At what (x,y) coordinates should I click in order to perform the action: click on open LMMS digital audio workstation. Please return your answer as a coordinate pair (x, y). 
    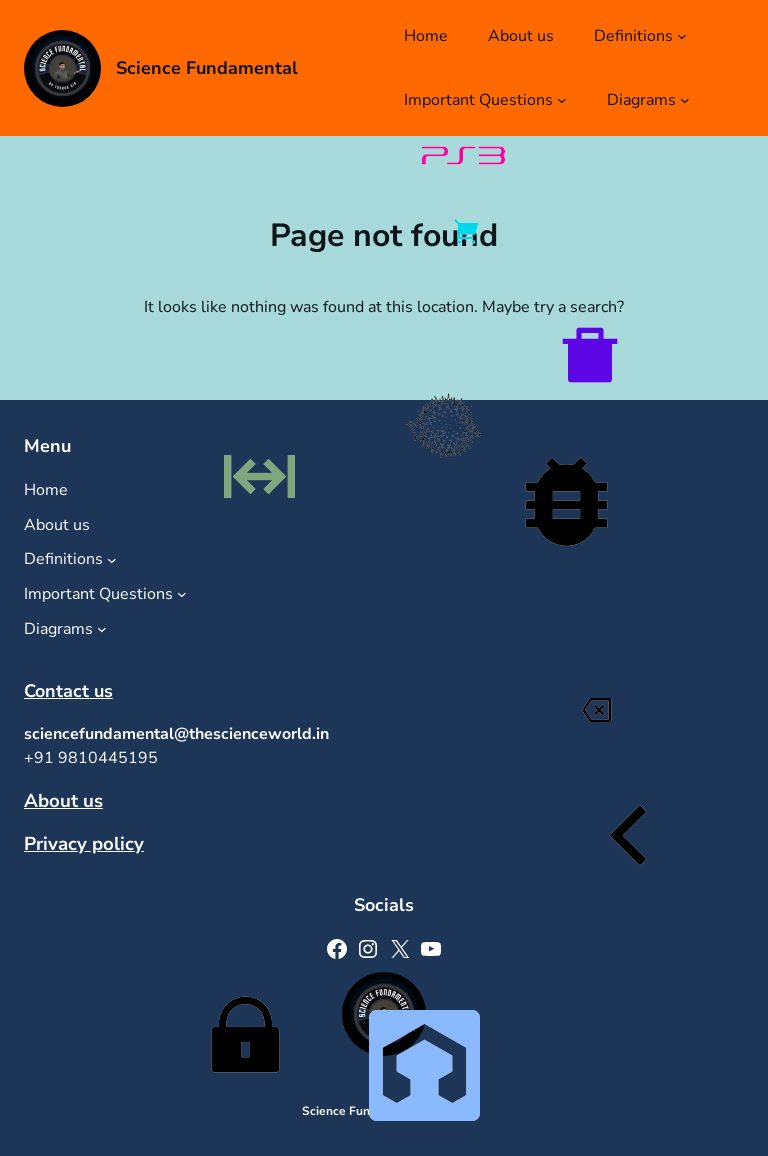
    Looking at the image, I should click on (424, 1065).